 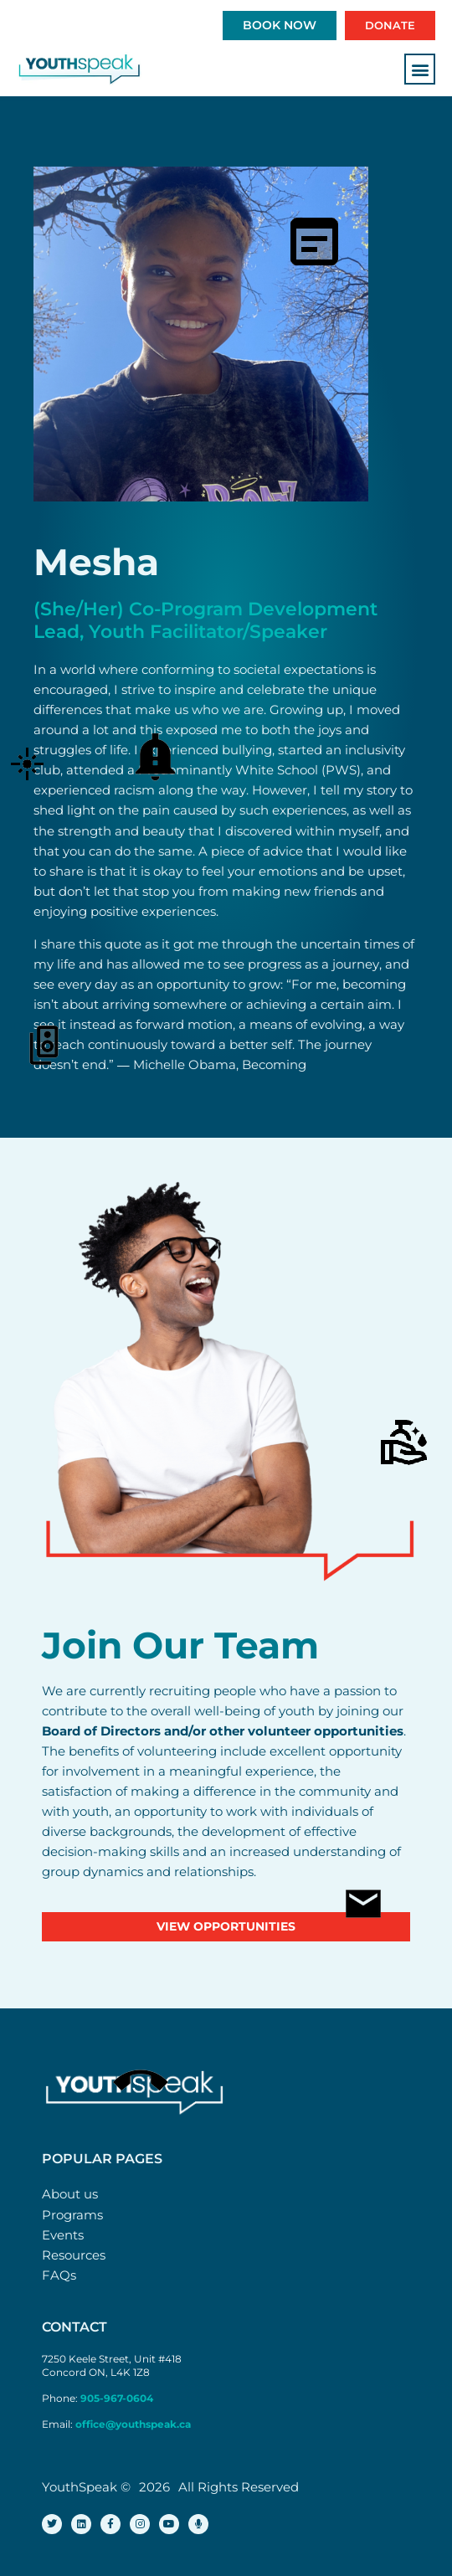 What do you see at coordinates (27, 764) in the screenshot?
I see `add a lens flare effect to an image` at bounding box center [27, 764].